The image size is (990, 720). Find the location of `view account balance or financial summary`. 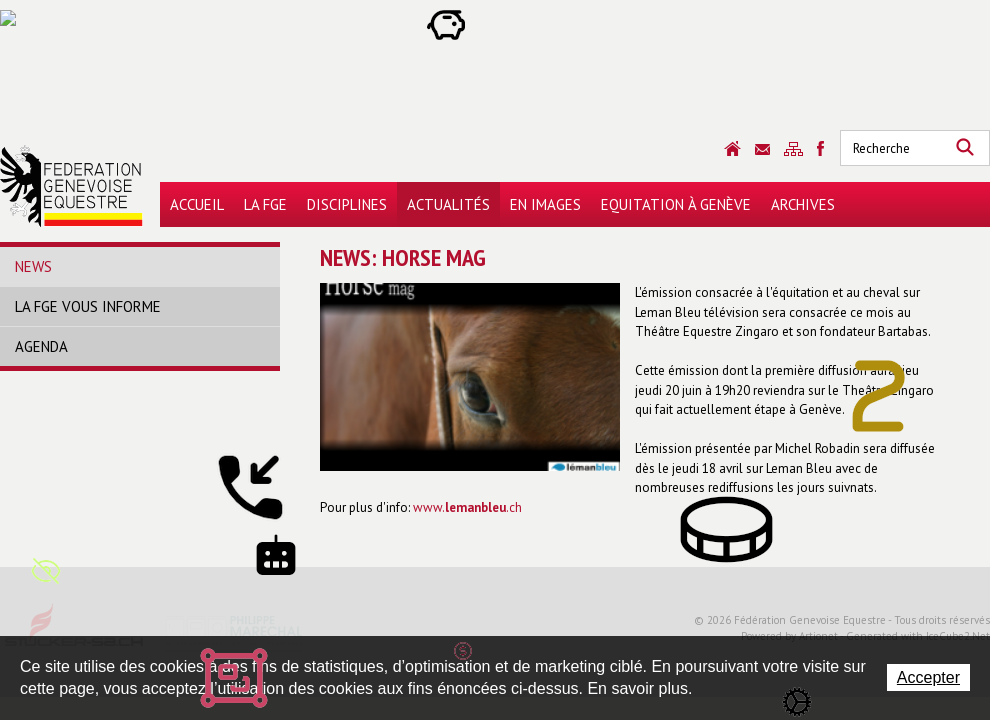

view account balance or financial summary is located at coordinates (463, 651).